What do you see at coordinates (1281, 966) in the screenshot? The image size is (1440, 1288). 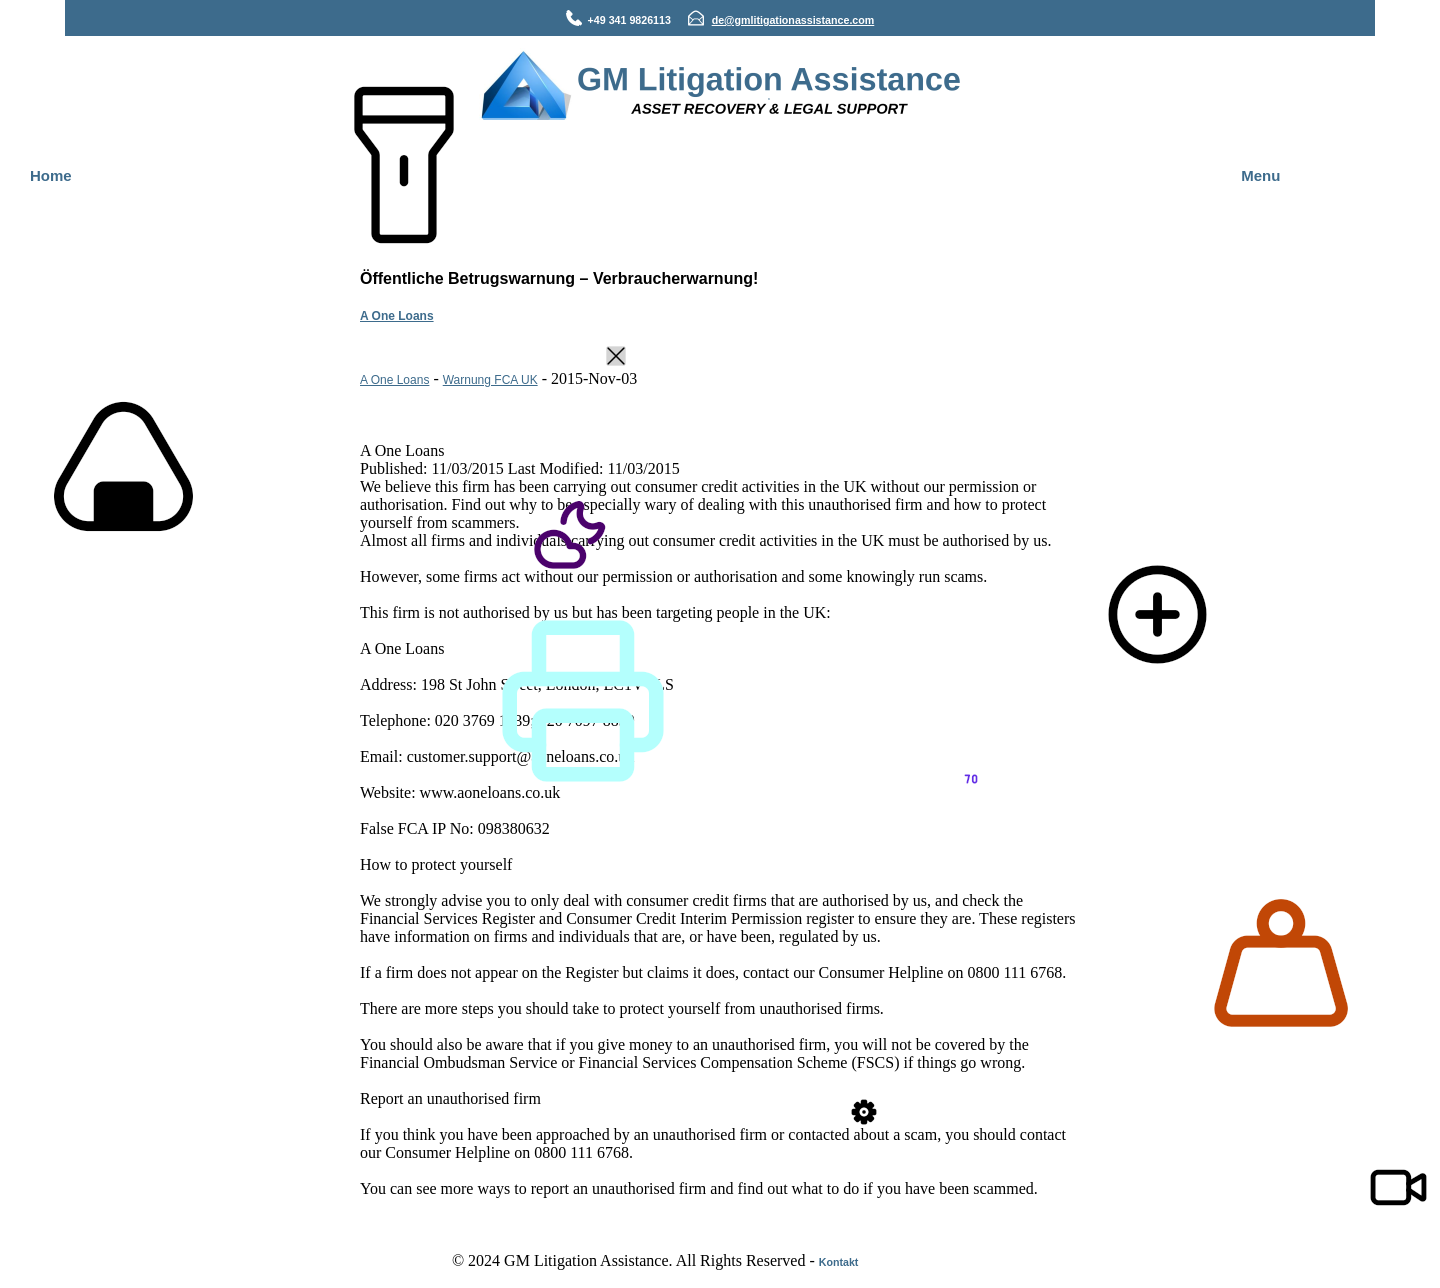 I see `set or adjust item weight` at bounding box center [1281, 966].